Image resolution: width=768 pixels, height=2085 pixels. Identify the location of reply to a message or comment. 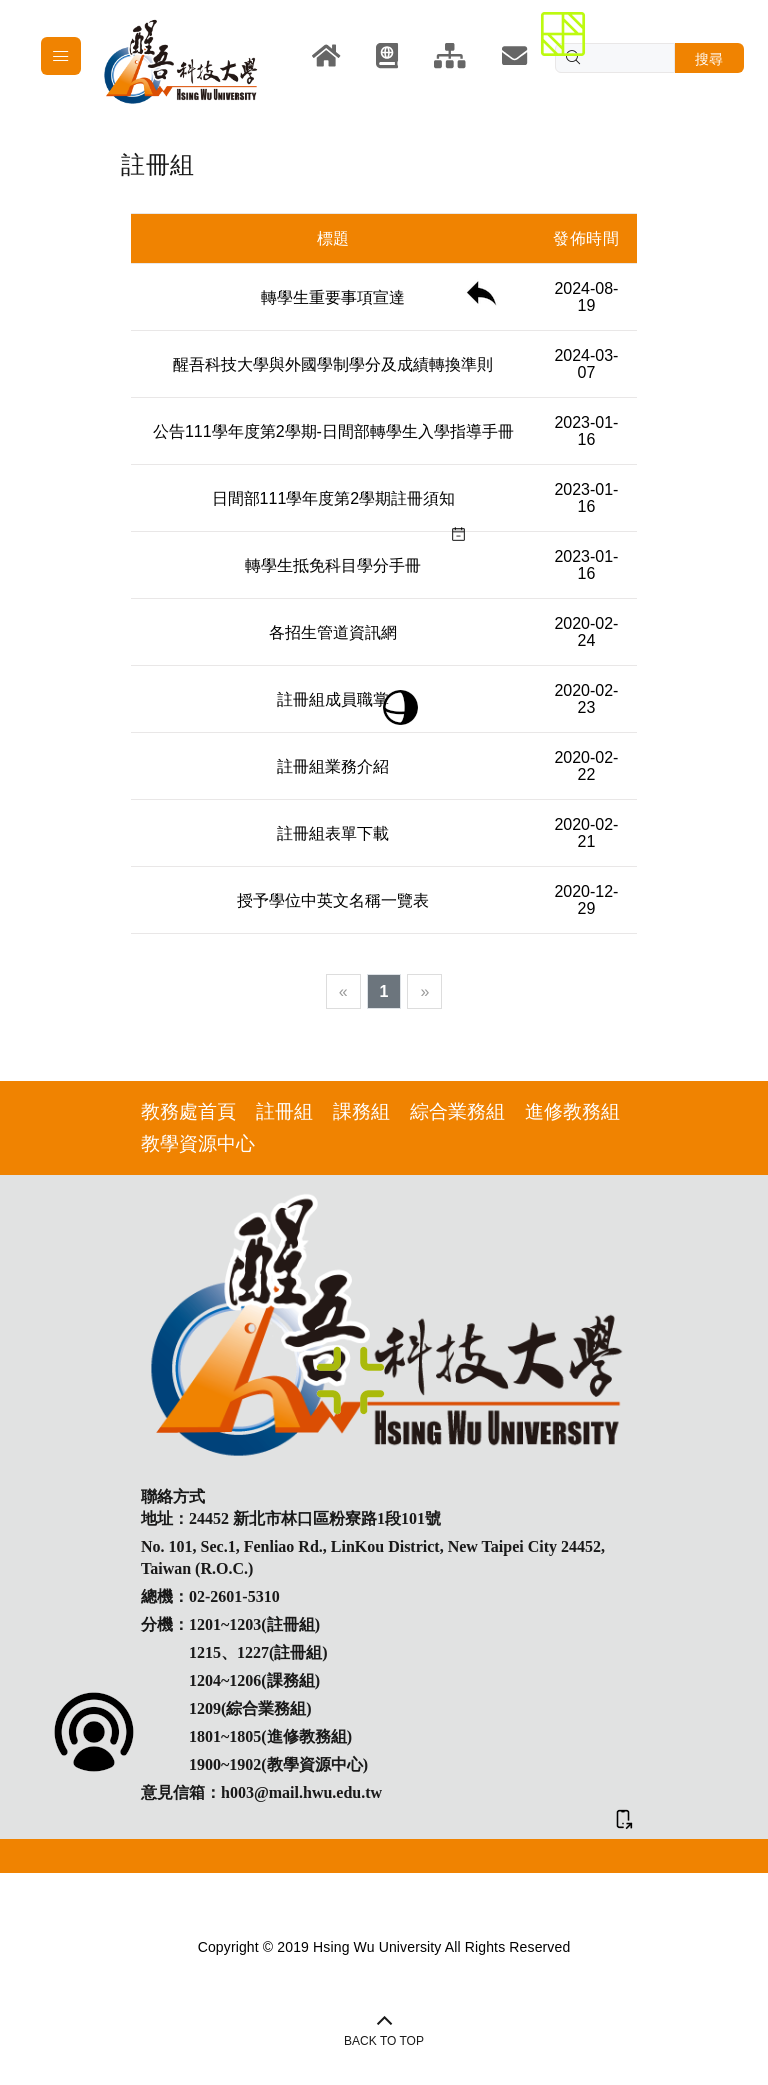
(481, 292).